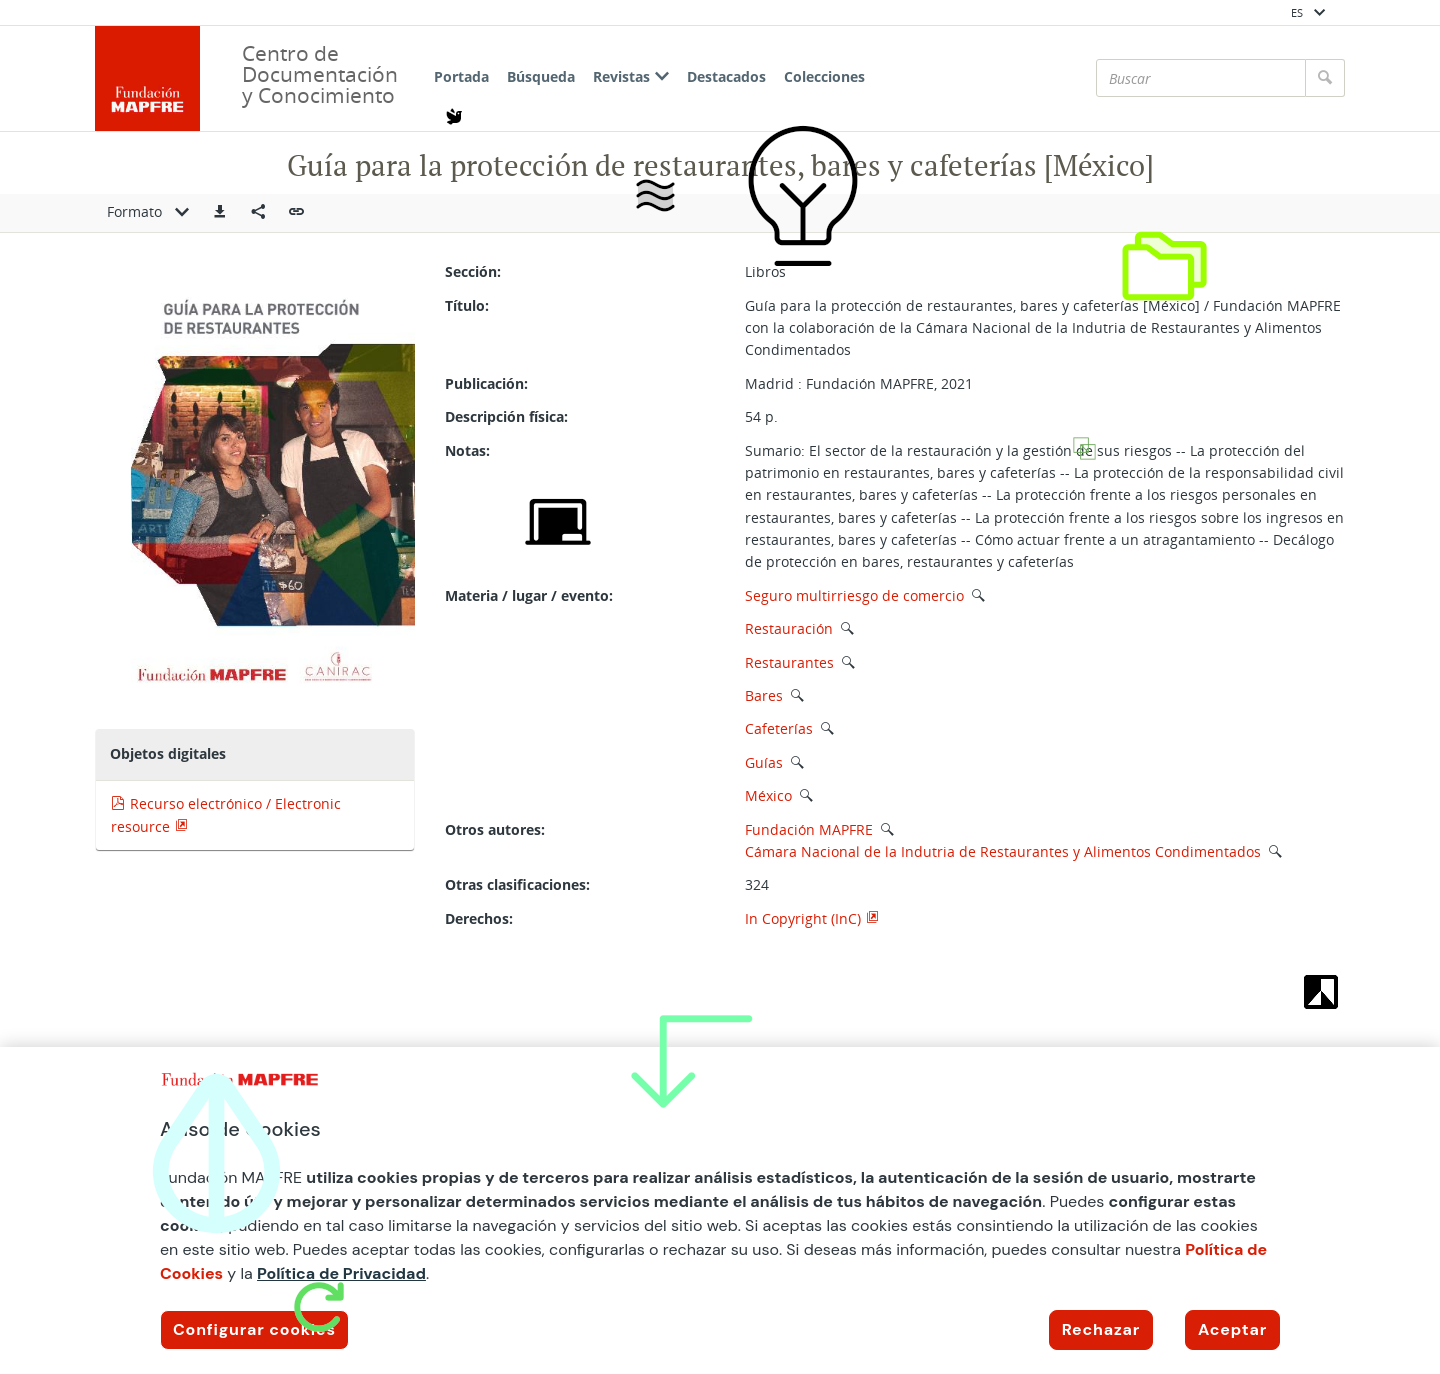 The height and width of the screenshot is (1374, 1440). I want to click on indicates water or aquatic features, so click(655, 195).